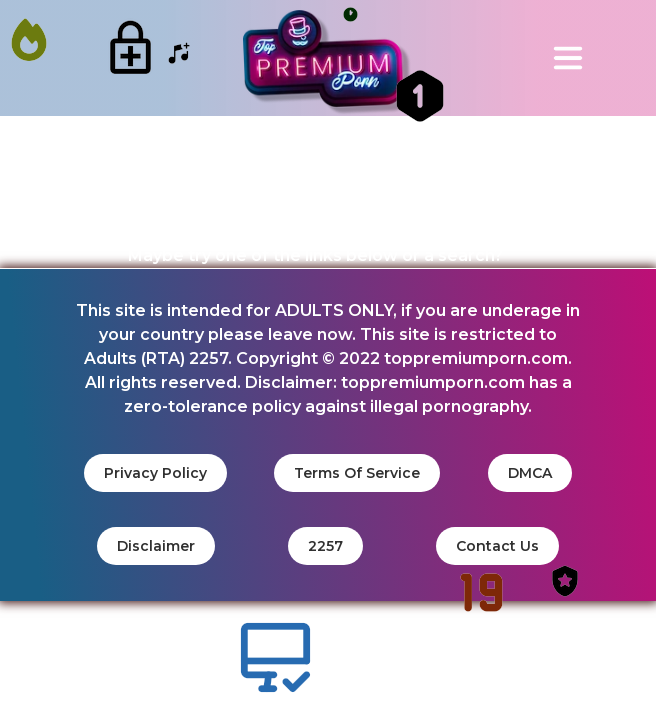 The width and height of the screenshot is (656, 720). What do you see at coordinates (130, 48) in the screenshot?
I see `enable enhanced encryption for added security` at bounding box center [130, 48].